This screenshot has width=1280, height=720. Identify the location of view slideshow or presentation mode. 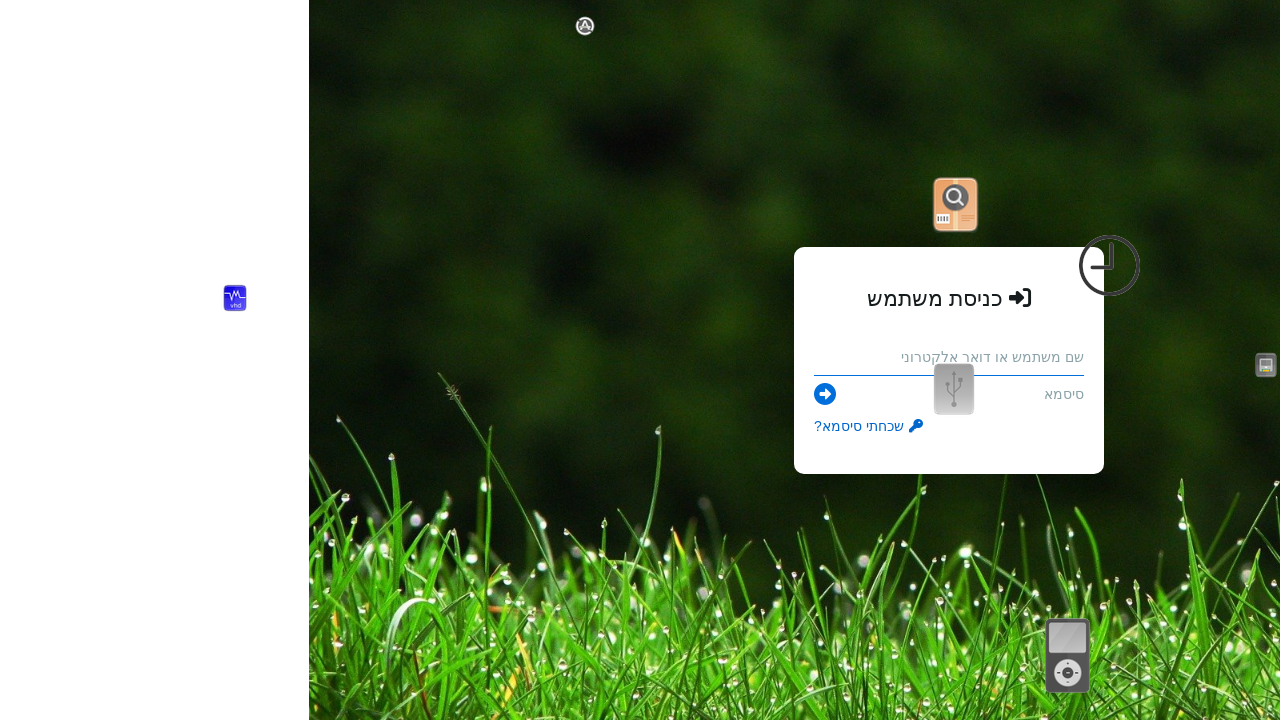
(1109, 265).